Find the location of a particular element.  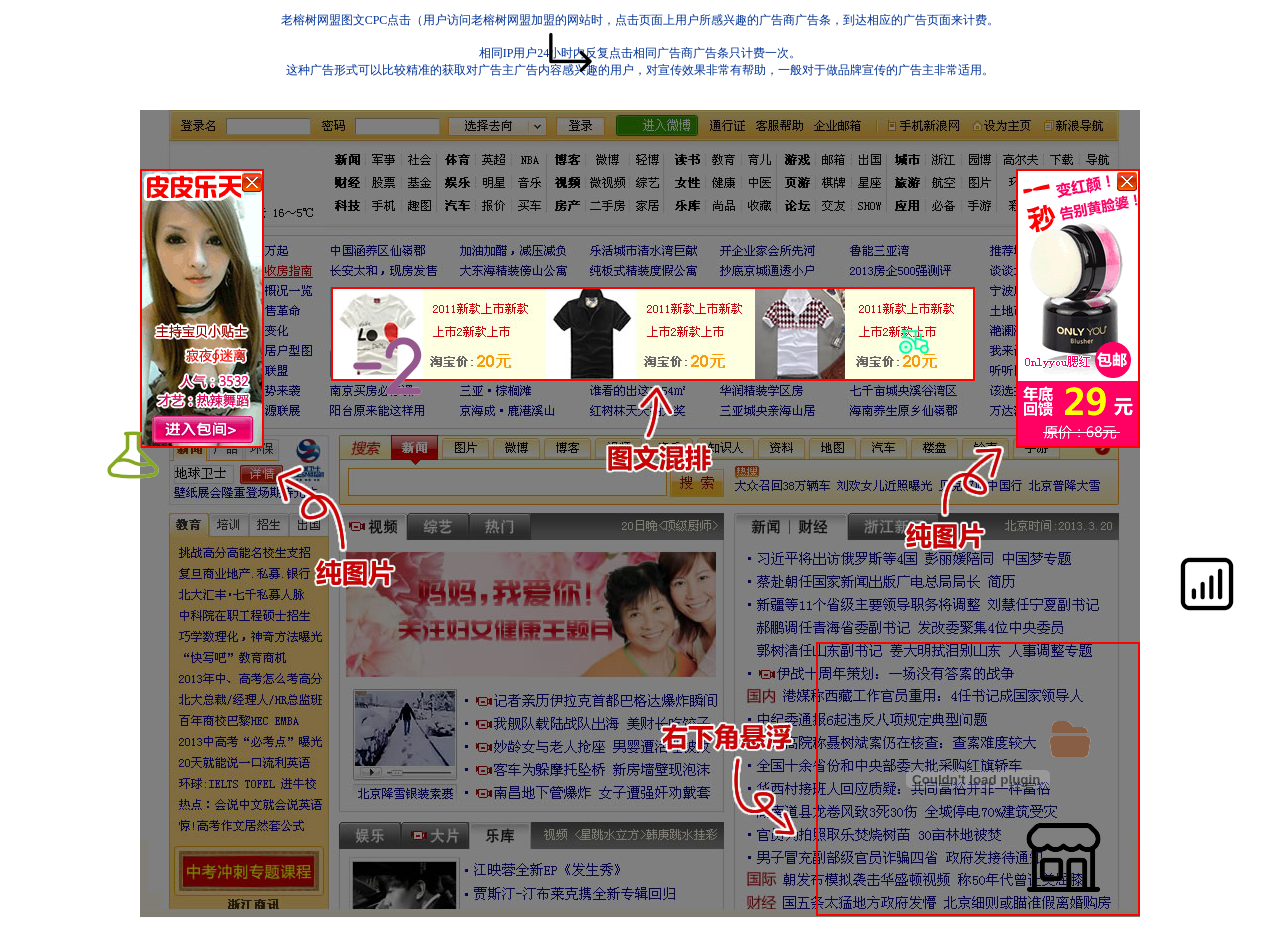

access farming or agricultural features is located at coordinates (913, 341).